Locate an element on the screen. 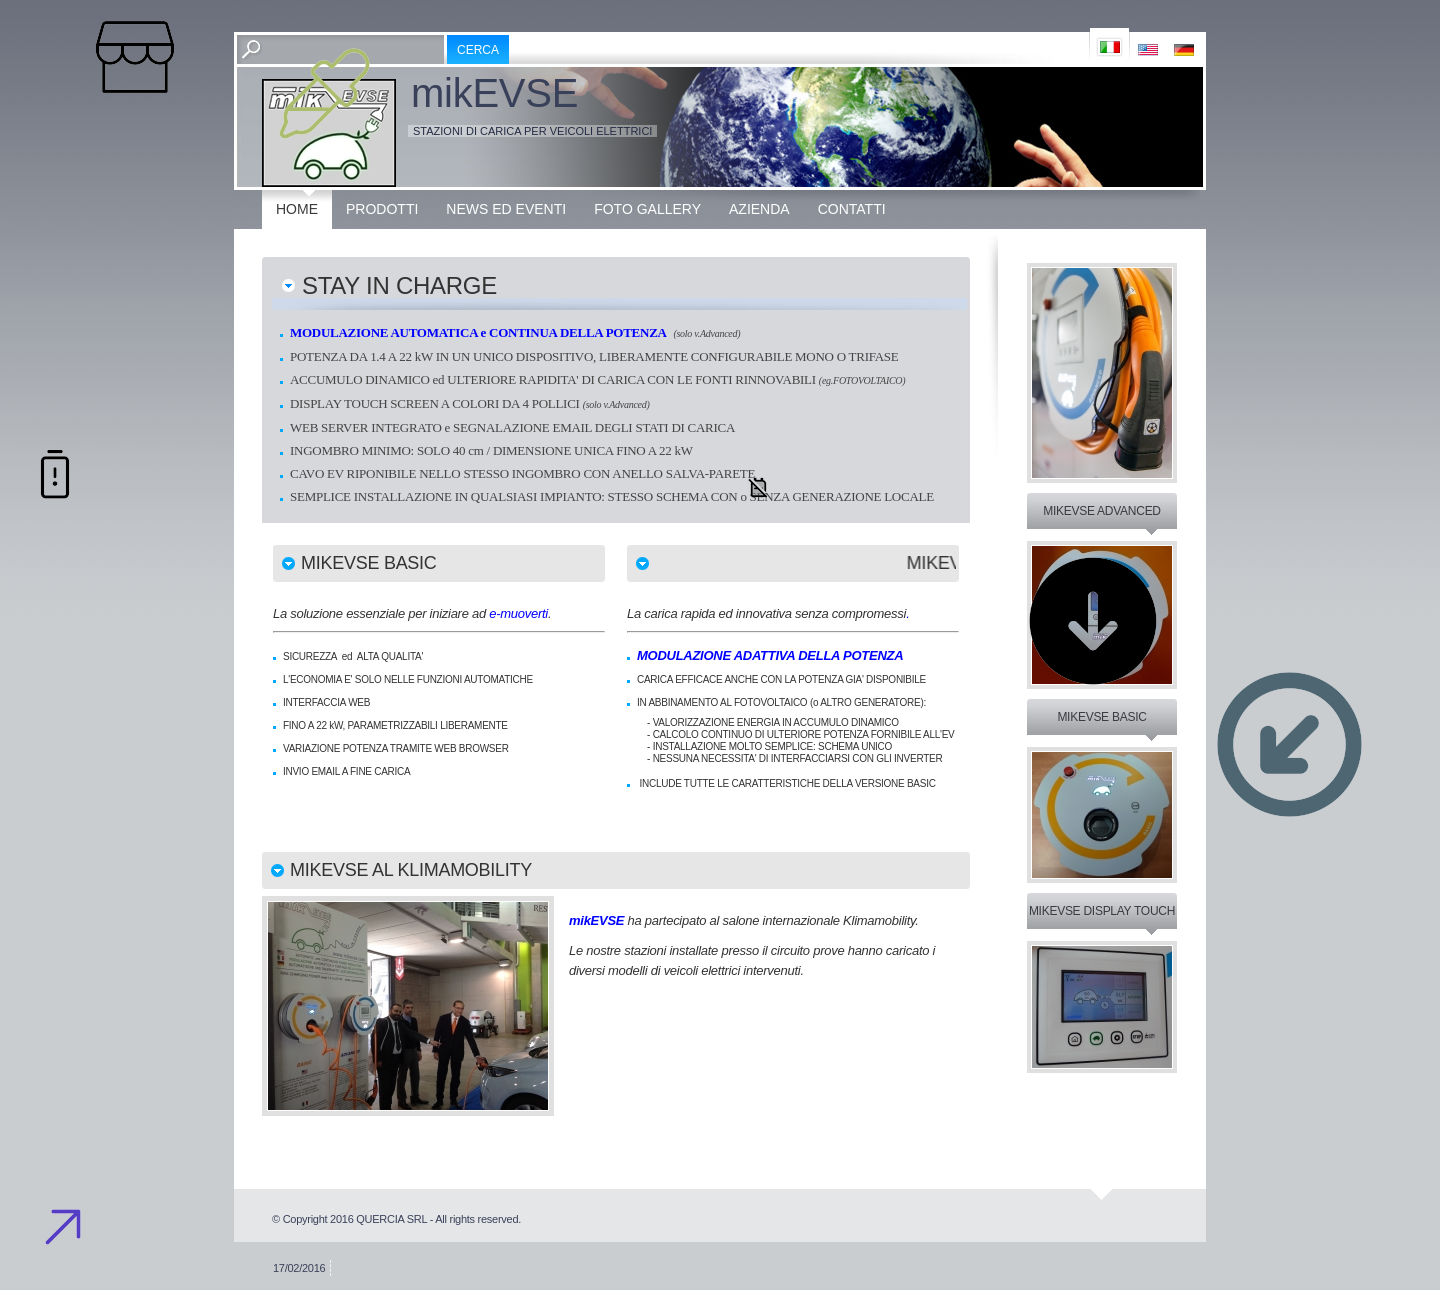  download file or content is located at coordinates (1093, 621).